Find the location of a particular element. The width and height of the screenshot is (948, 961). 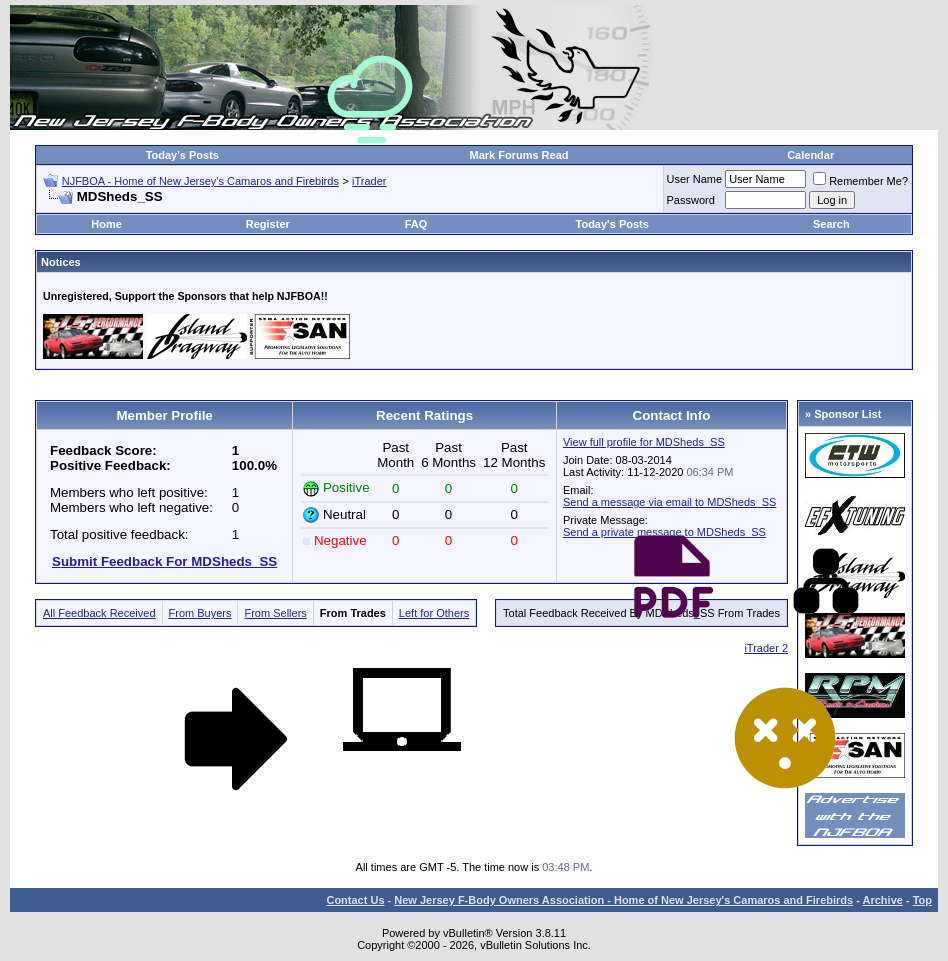

indicates foggy weather conditions is located at coordinates (370, 98).